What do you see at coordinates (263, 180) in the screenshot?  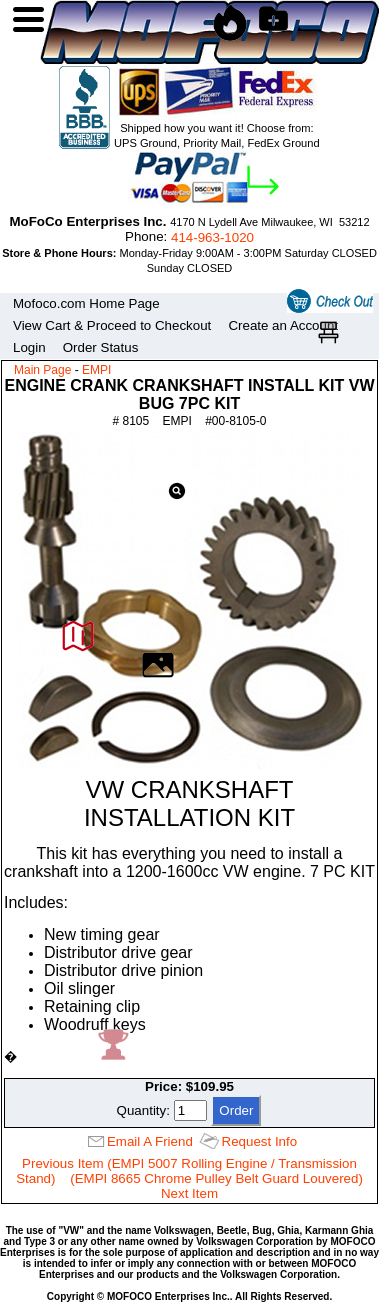 I see `navigate to a nested or child item` at bounding box center [263, 180].